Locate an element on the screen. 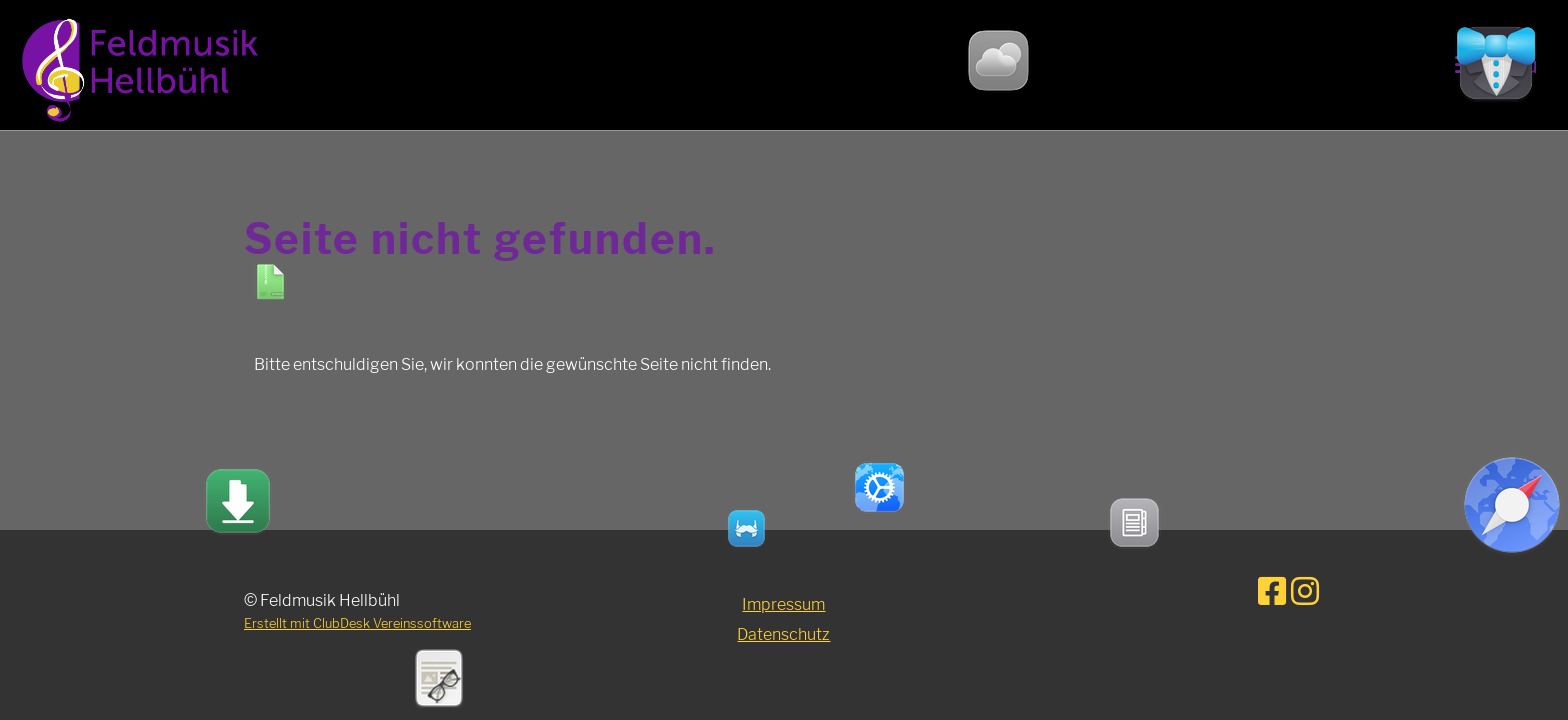  open the weather app is located at coordinates (998, 60).